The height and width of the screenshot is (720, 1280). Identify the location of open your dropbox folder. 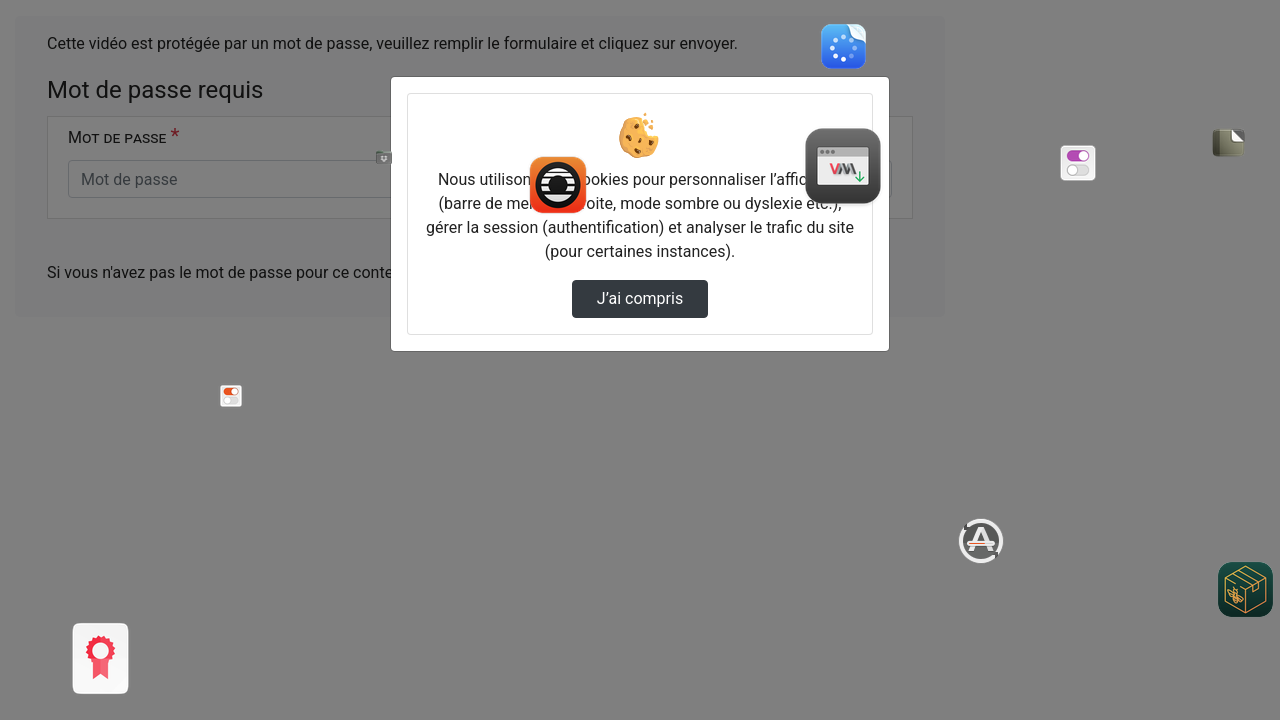
(384, 157).